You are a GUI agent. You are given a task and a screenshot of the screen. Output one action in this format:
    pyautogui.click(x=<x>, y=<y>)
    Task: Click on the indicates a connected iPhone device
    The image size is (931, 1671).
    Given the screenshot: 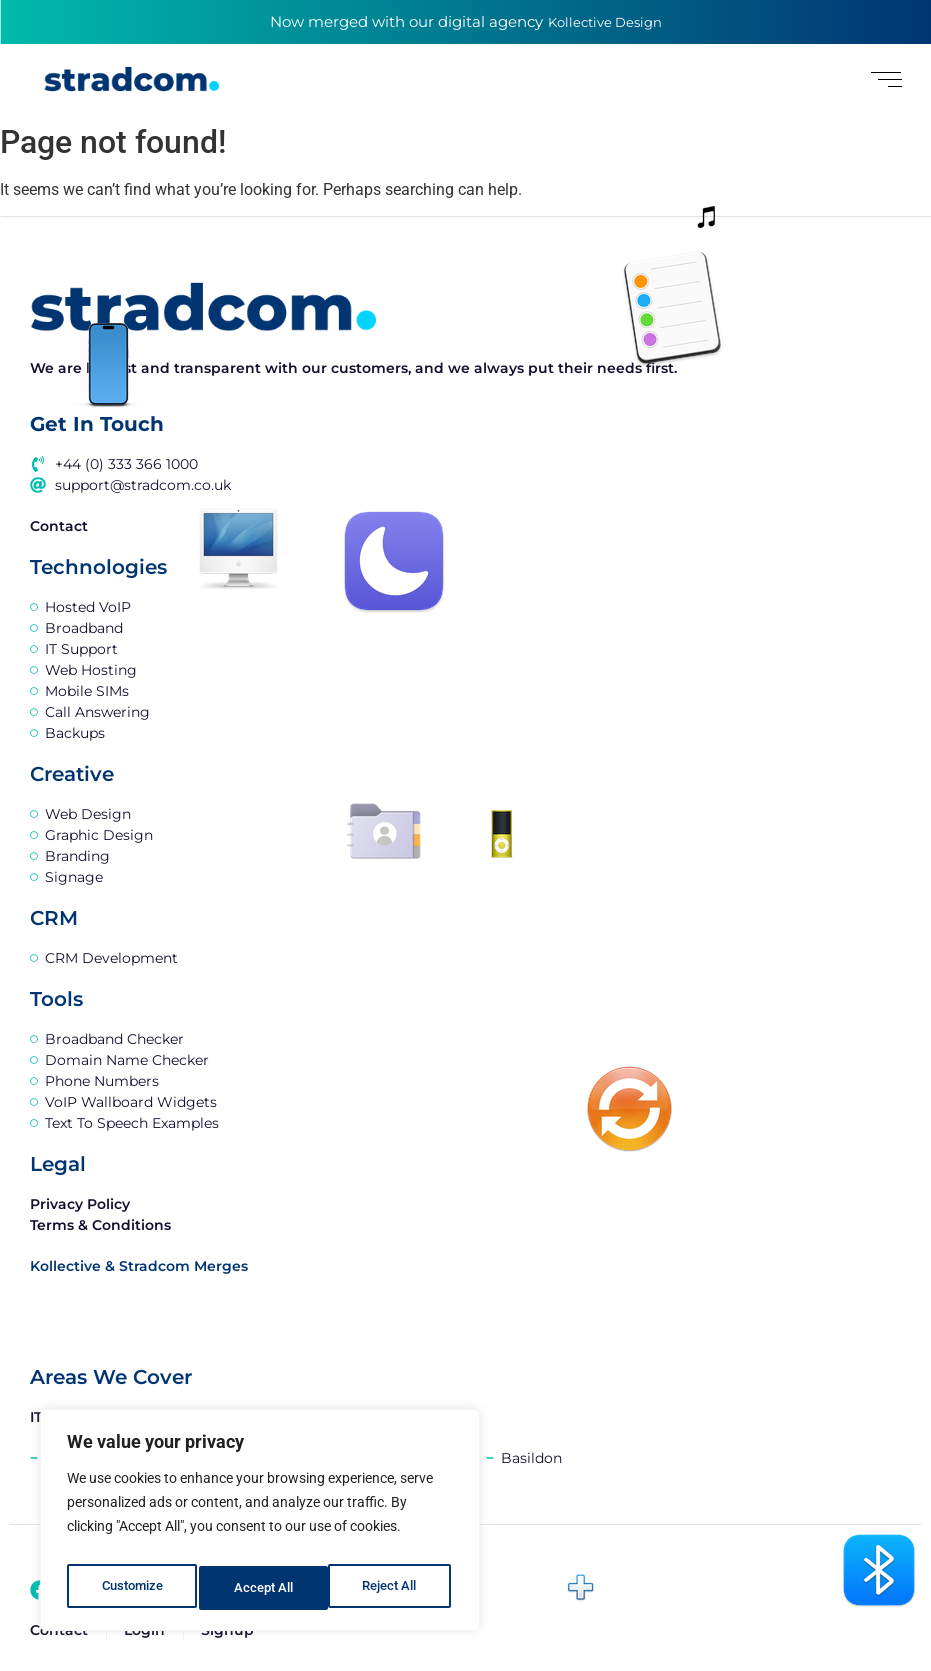 What is the action you would take?
    pyautogui.click(x=108, y=365)
    